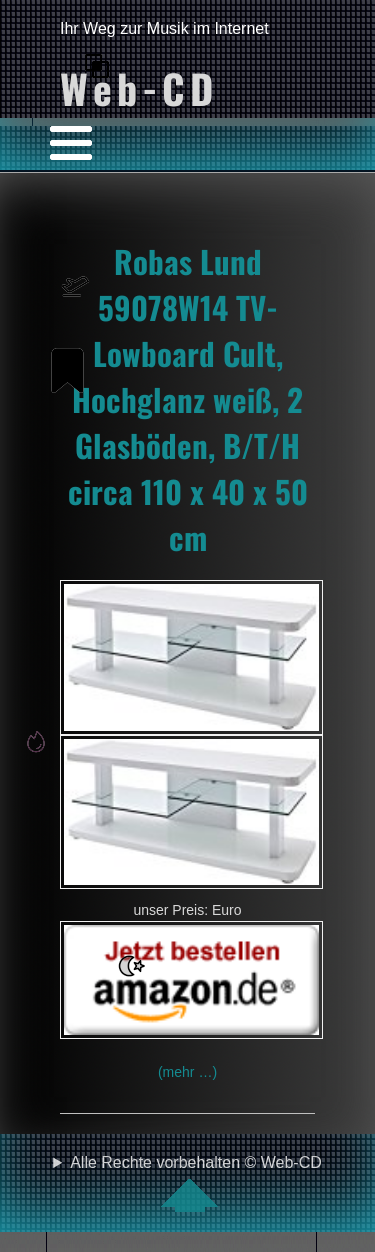 The height and width of the screenshot is (1252, 375). Describe the element at coordinates (97, 66) in the screenshot. I see `combine or merge selected layers` at that location.